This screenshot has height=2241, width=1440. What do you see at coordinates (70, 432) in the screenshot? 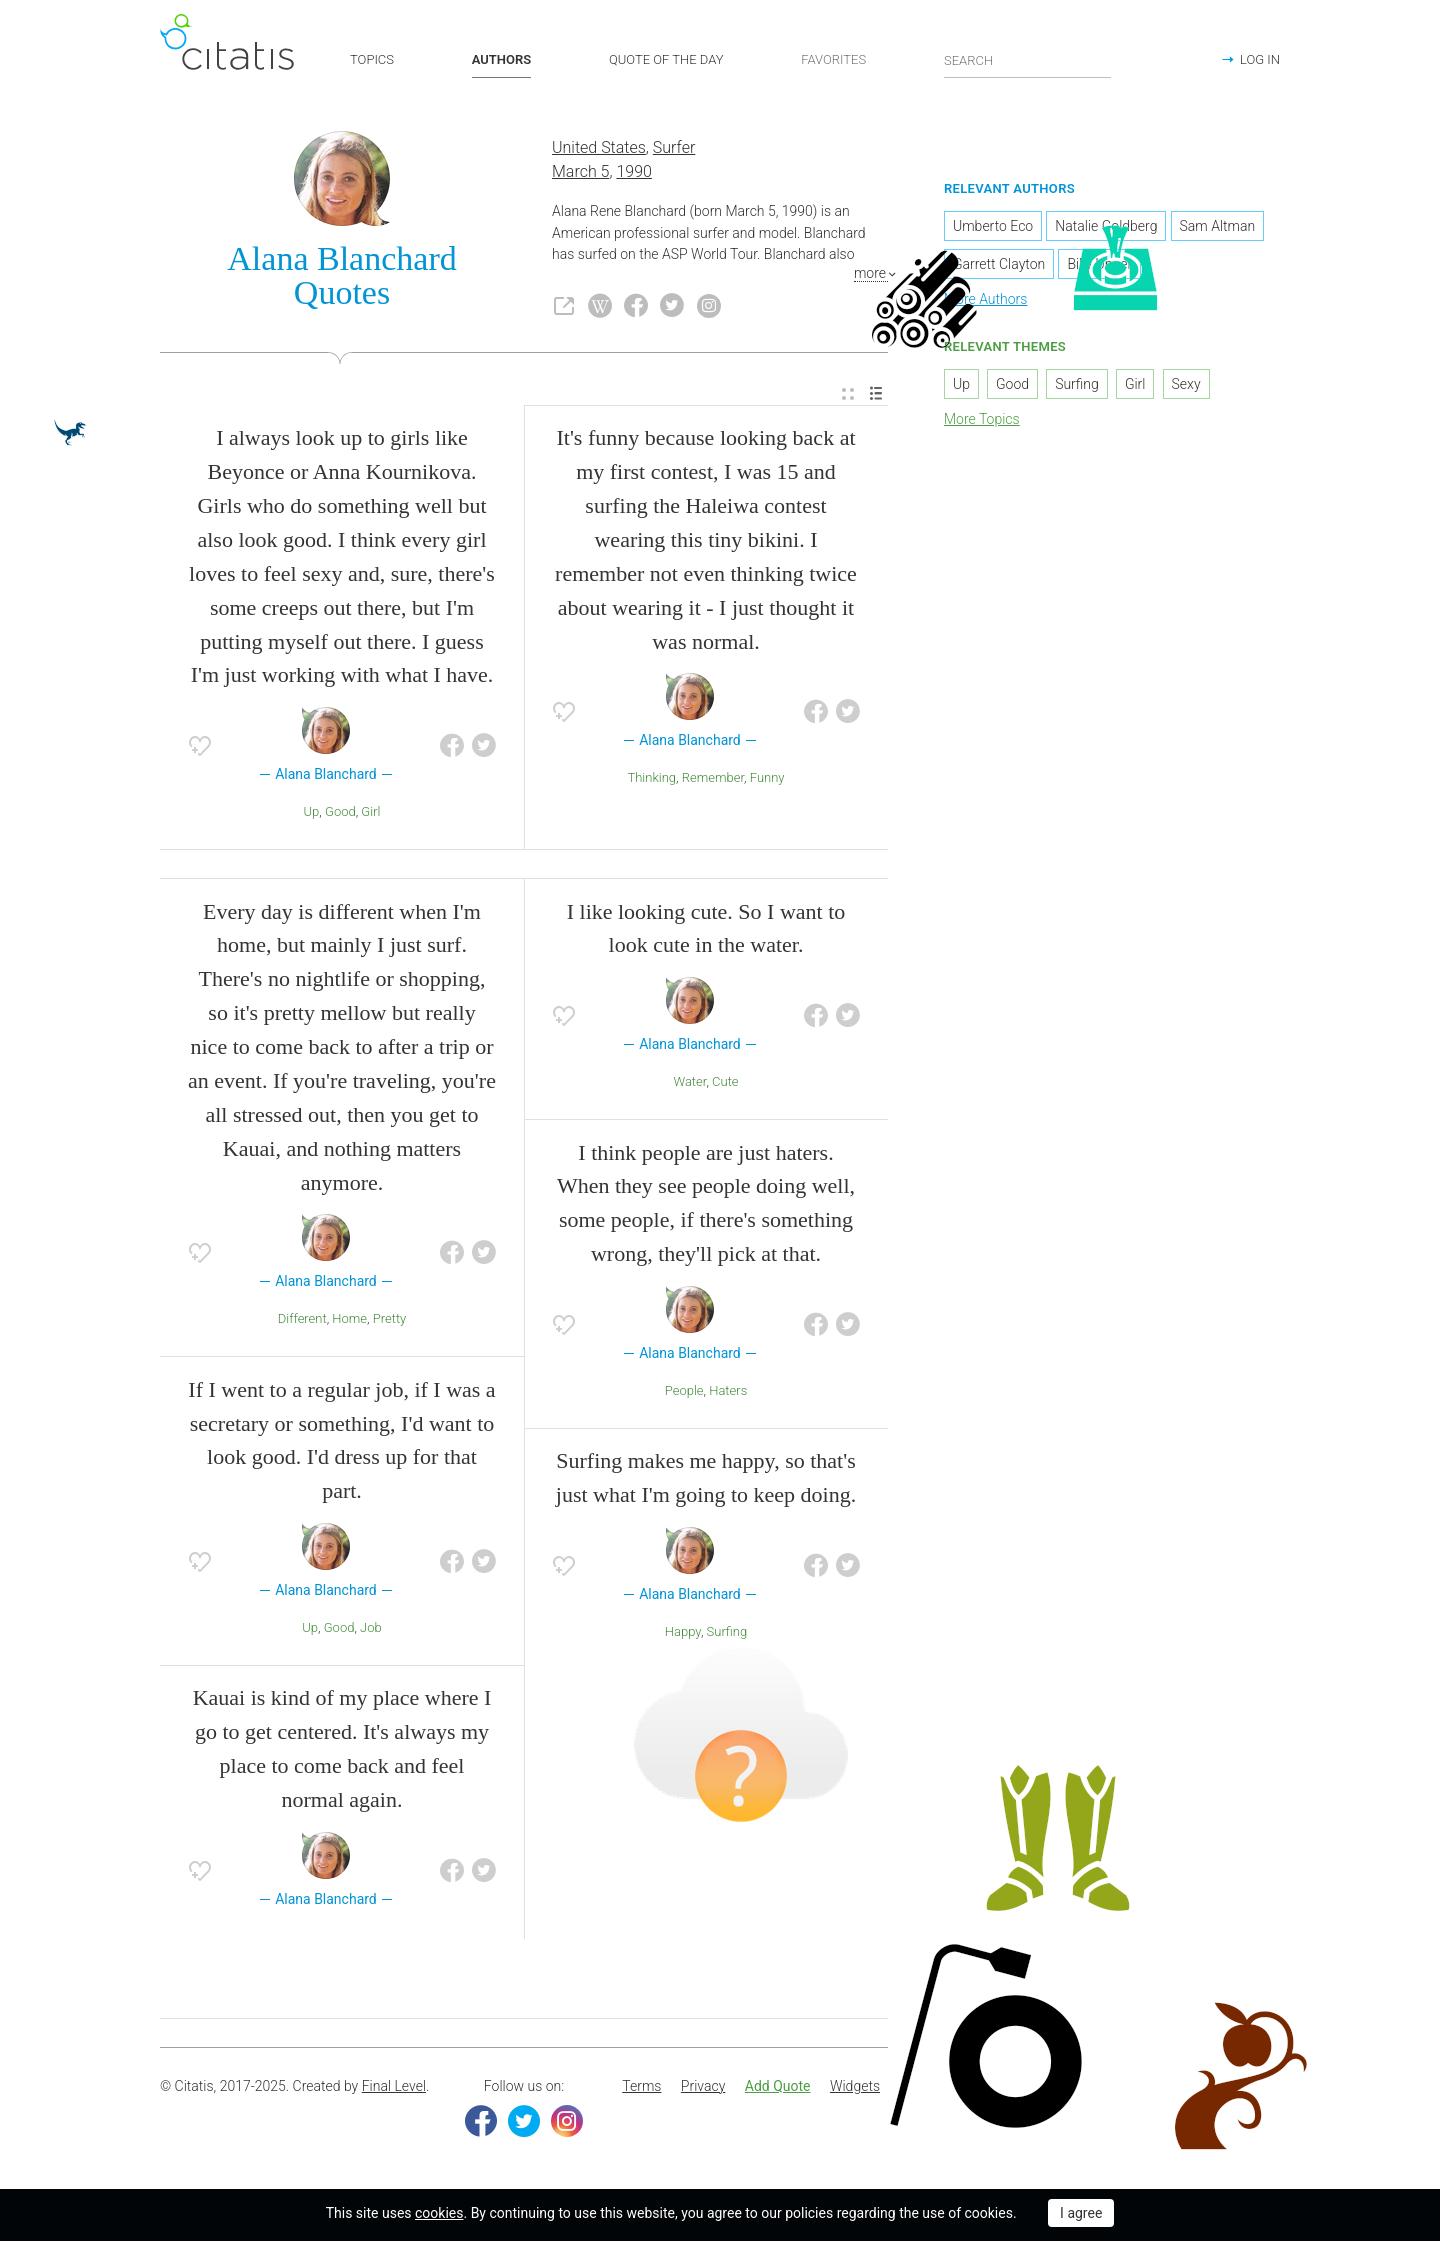
I see `dinosaur or prehistoric creature category in a game` at bounding box center [70, 432].